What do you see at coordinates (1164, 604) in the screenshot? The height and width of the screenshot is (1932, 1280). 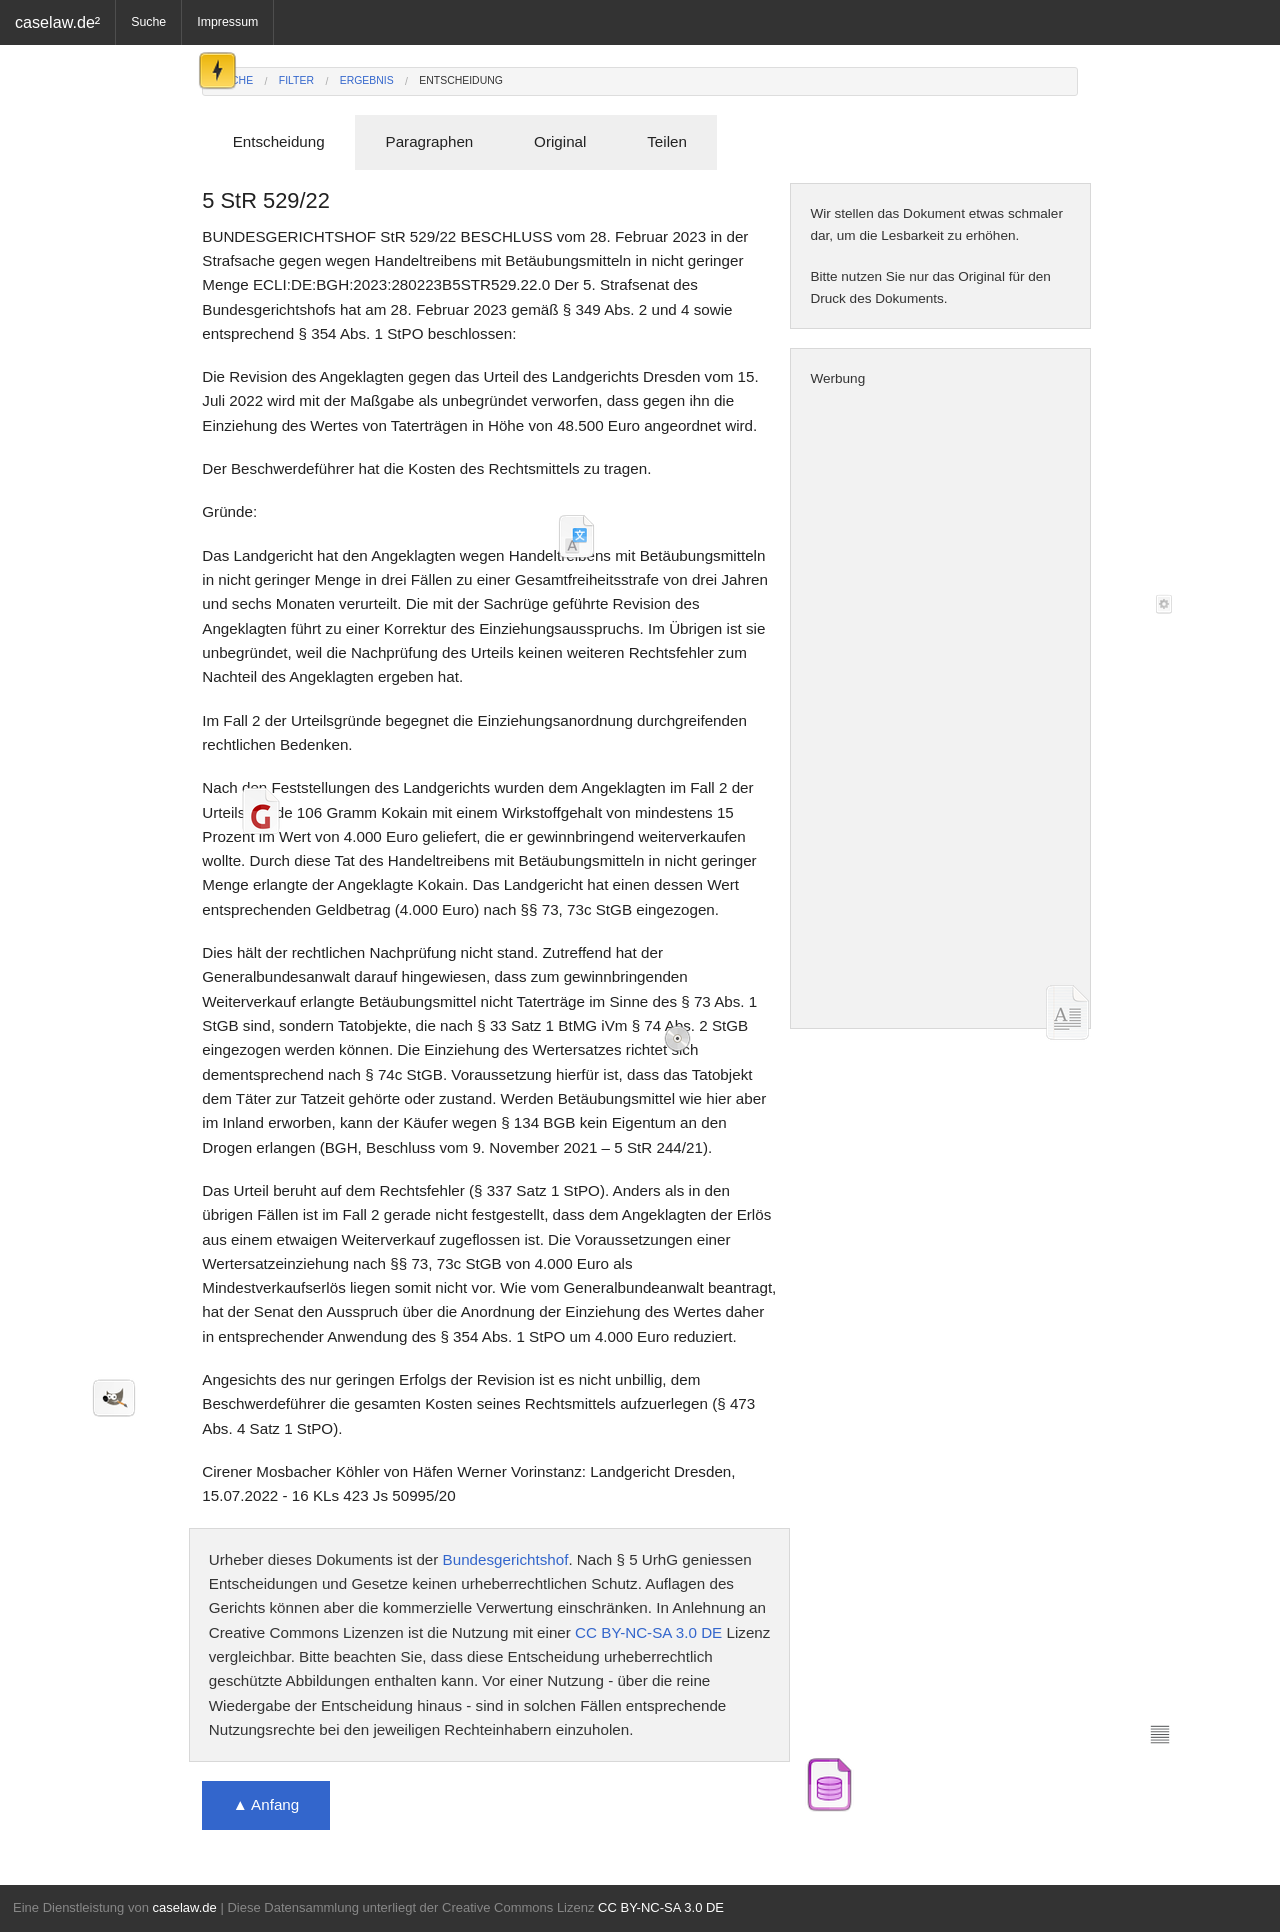 I see `a desktop application shortcut file` at bounding box center [1164, 604].